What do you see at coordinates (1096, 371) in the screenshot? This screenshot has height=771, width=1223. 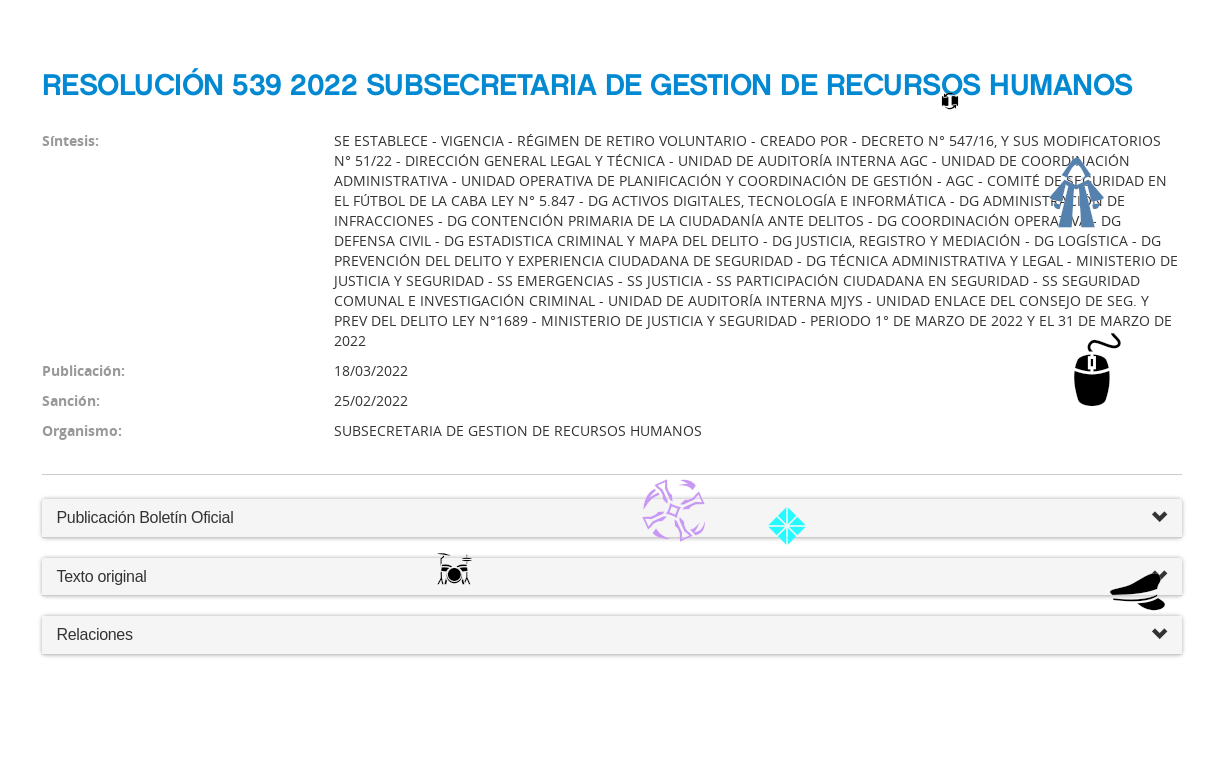 I see `indicates mouse input or cursor control settings` at bounding box center [1096, 371].